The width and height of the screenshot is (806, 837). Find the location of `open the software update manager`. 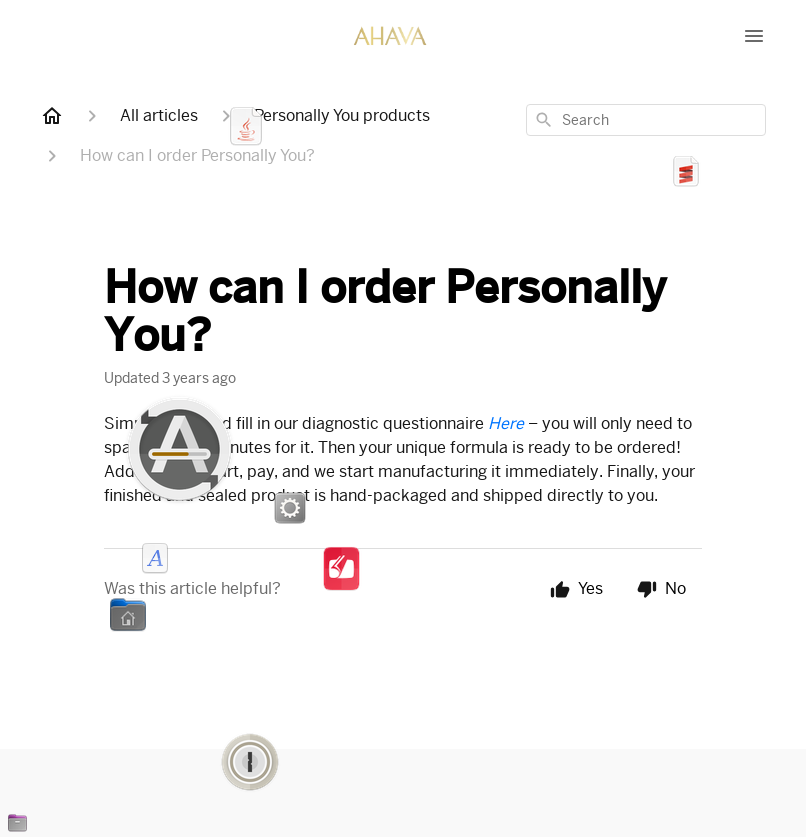

open the software update manager is located at coordinates (179, 449).